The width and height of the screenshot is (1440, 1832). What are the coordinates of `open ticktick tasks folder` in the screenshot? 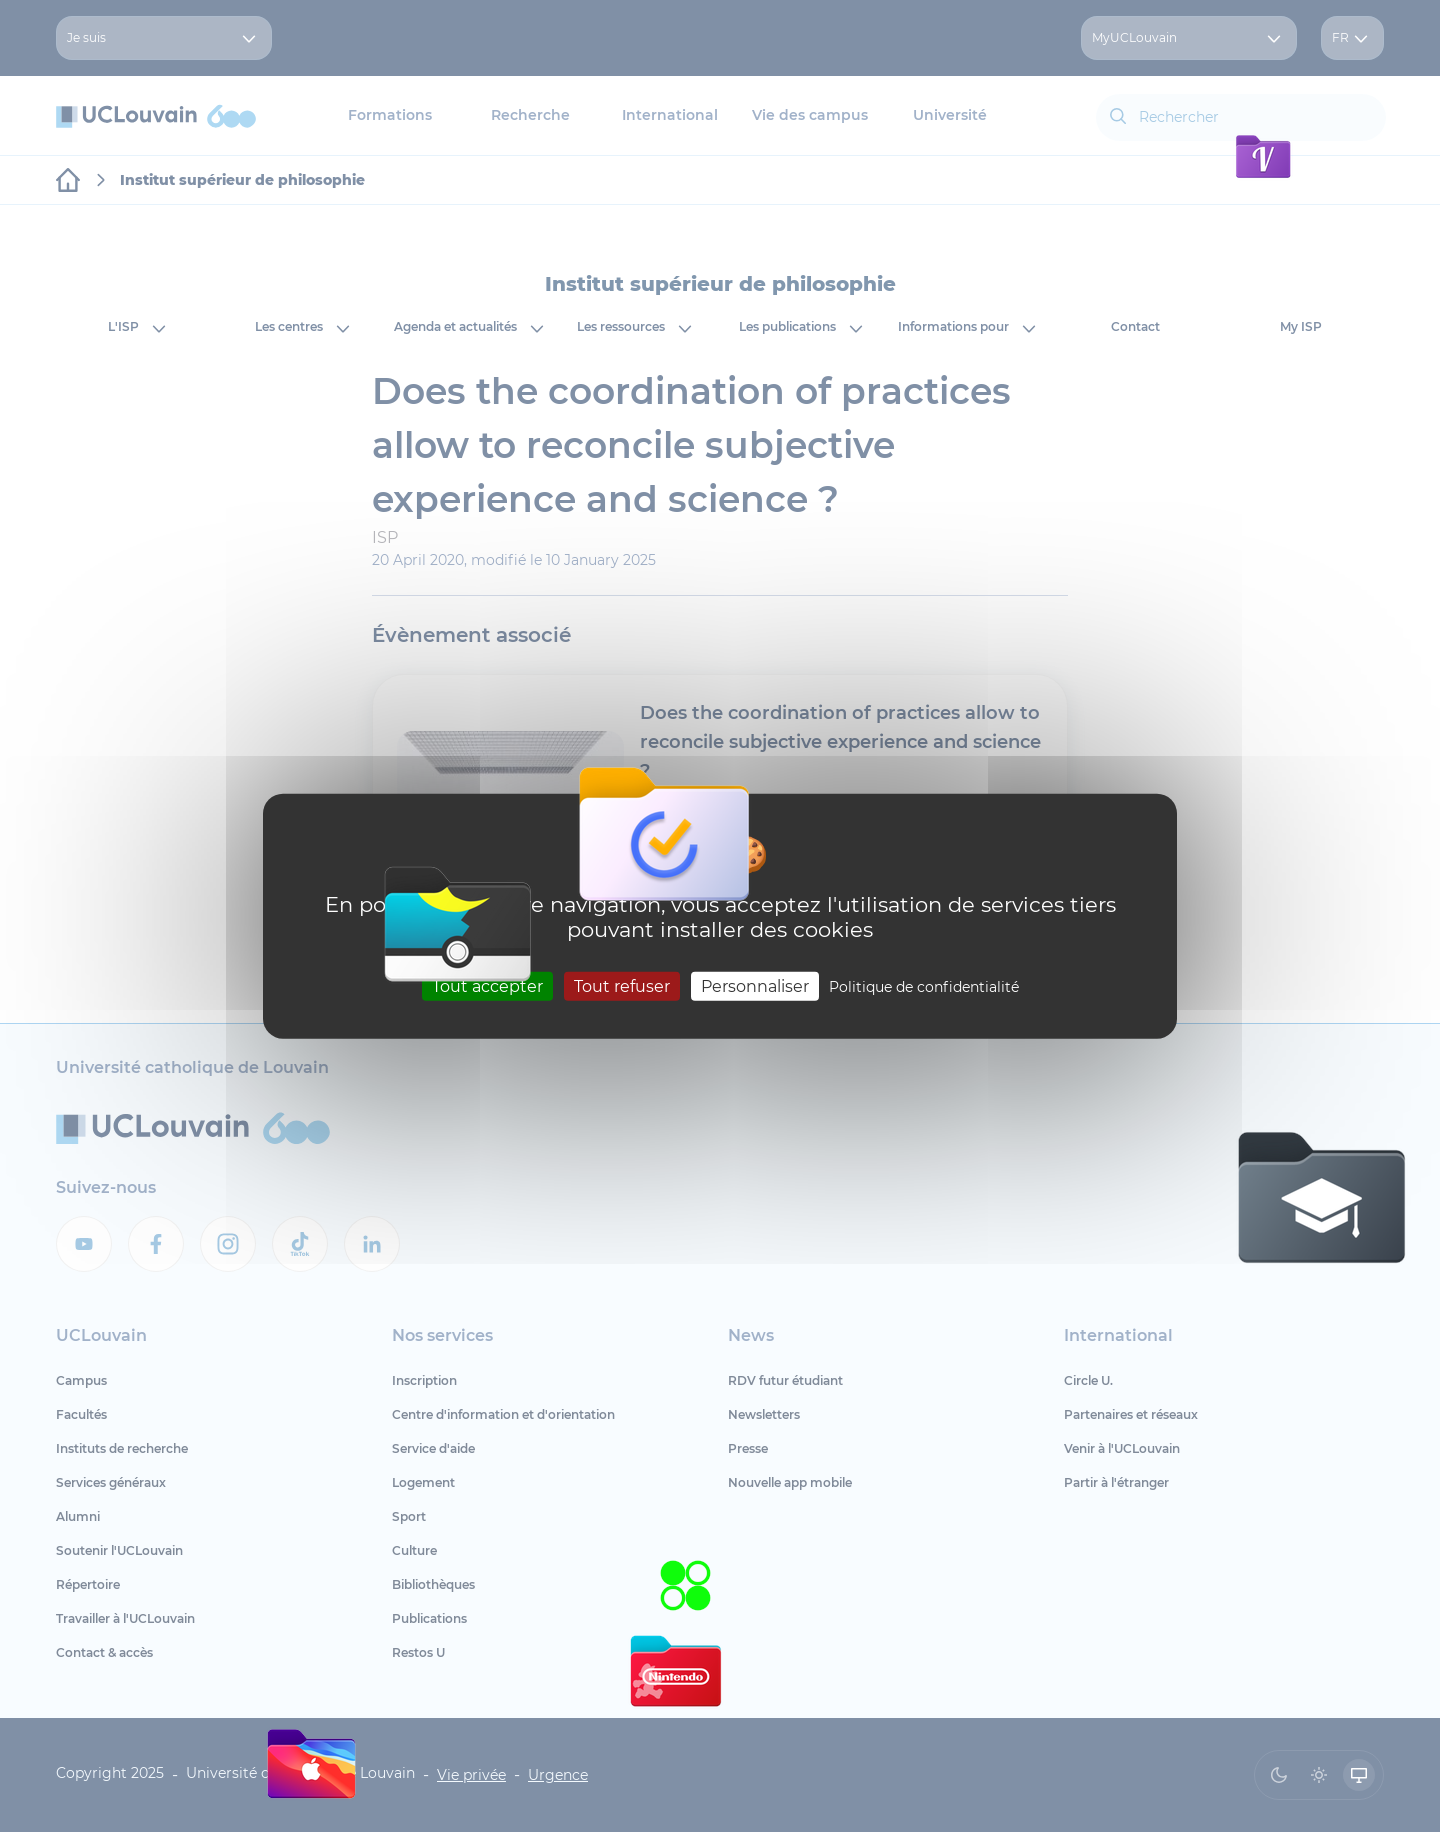 It's located at (663, 838).